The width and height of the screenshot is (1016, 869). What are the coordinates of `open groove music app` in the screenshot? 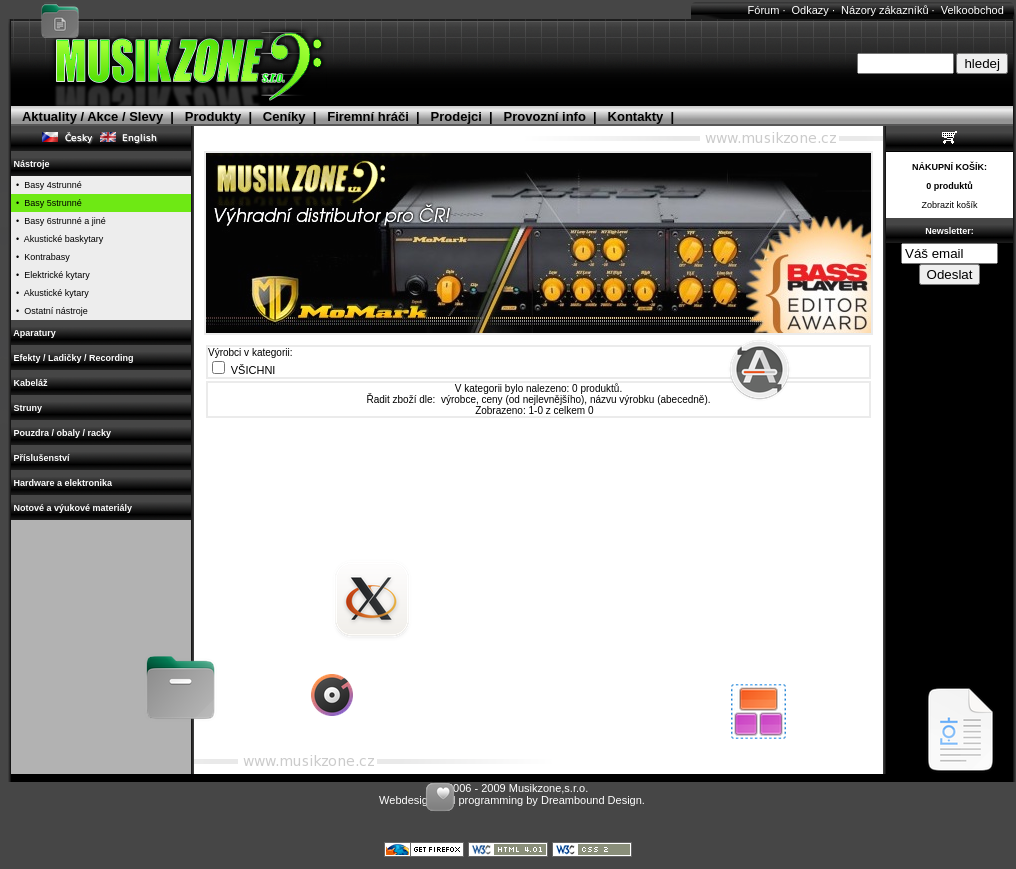 It's located at (332, 695).